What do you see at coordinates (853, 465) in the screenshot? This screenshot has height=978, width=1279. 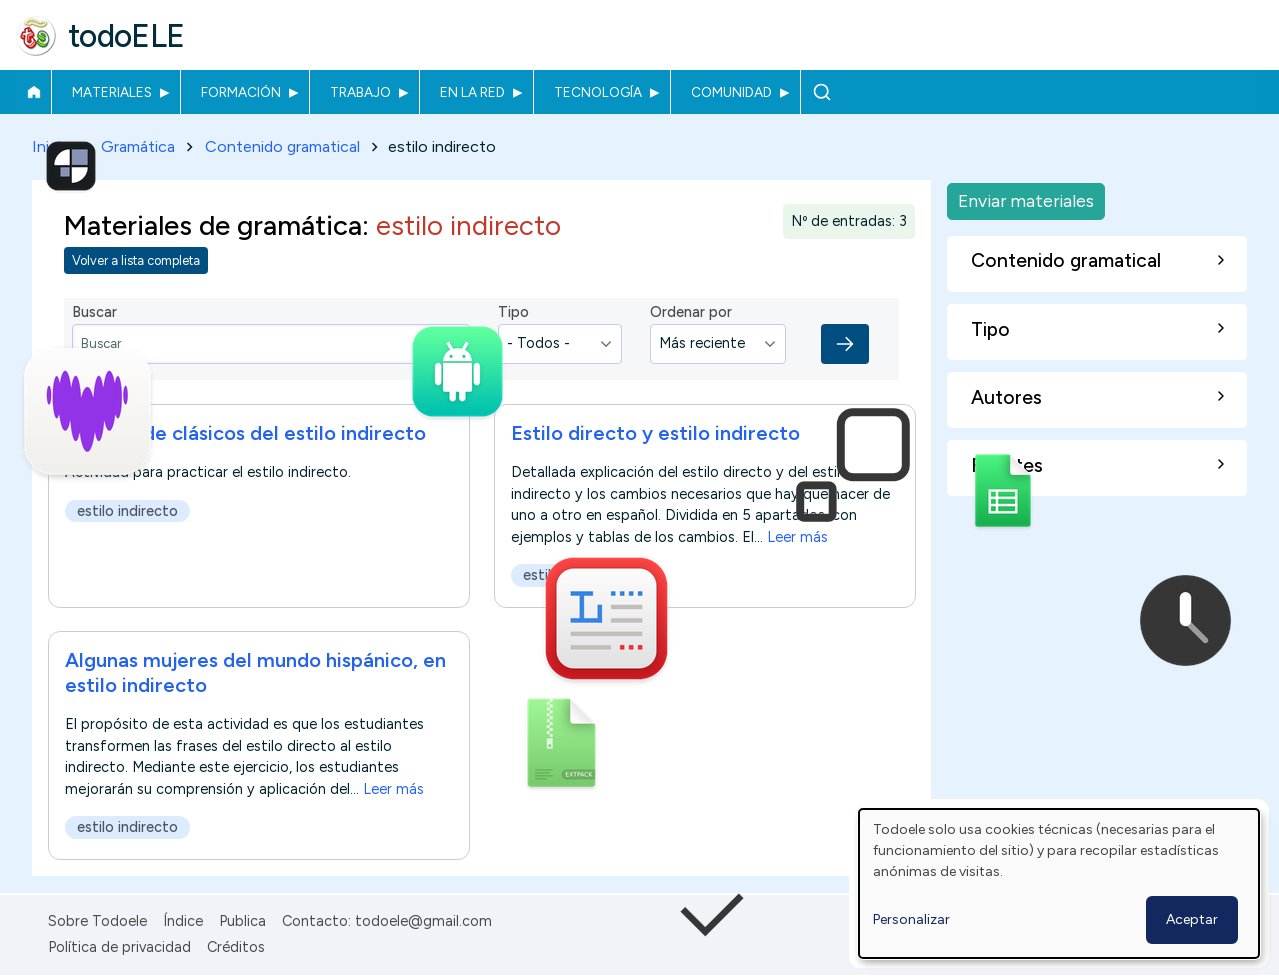 I see `access connected or mounted external drives` at bounding box center [853, 465].